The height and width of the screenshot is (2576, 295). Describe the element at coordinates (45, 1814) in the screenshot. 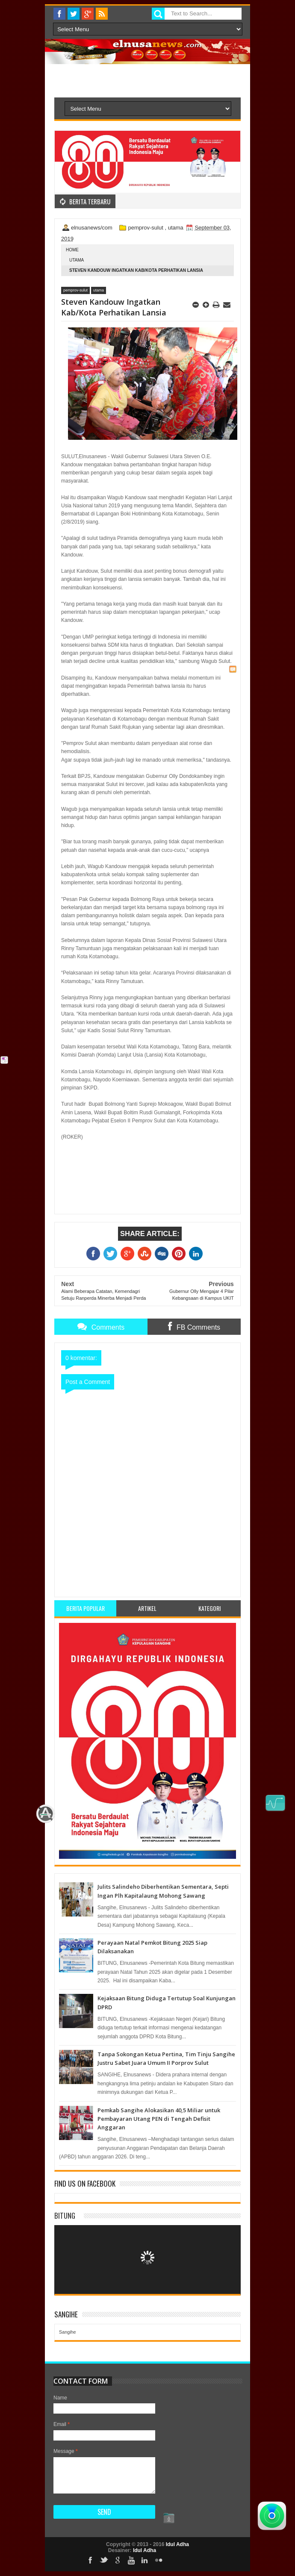

I see `check for available software updates` at that location.